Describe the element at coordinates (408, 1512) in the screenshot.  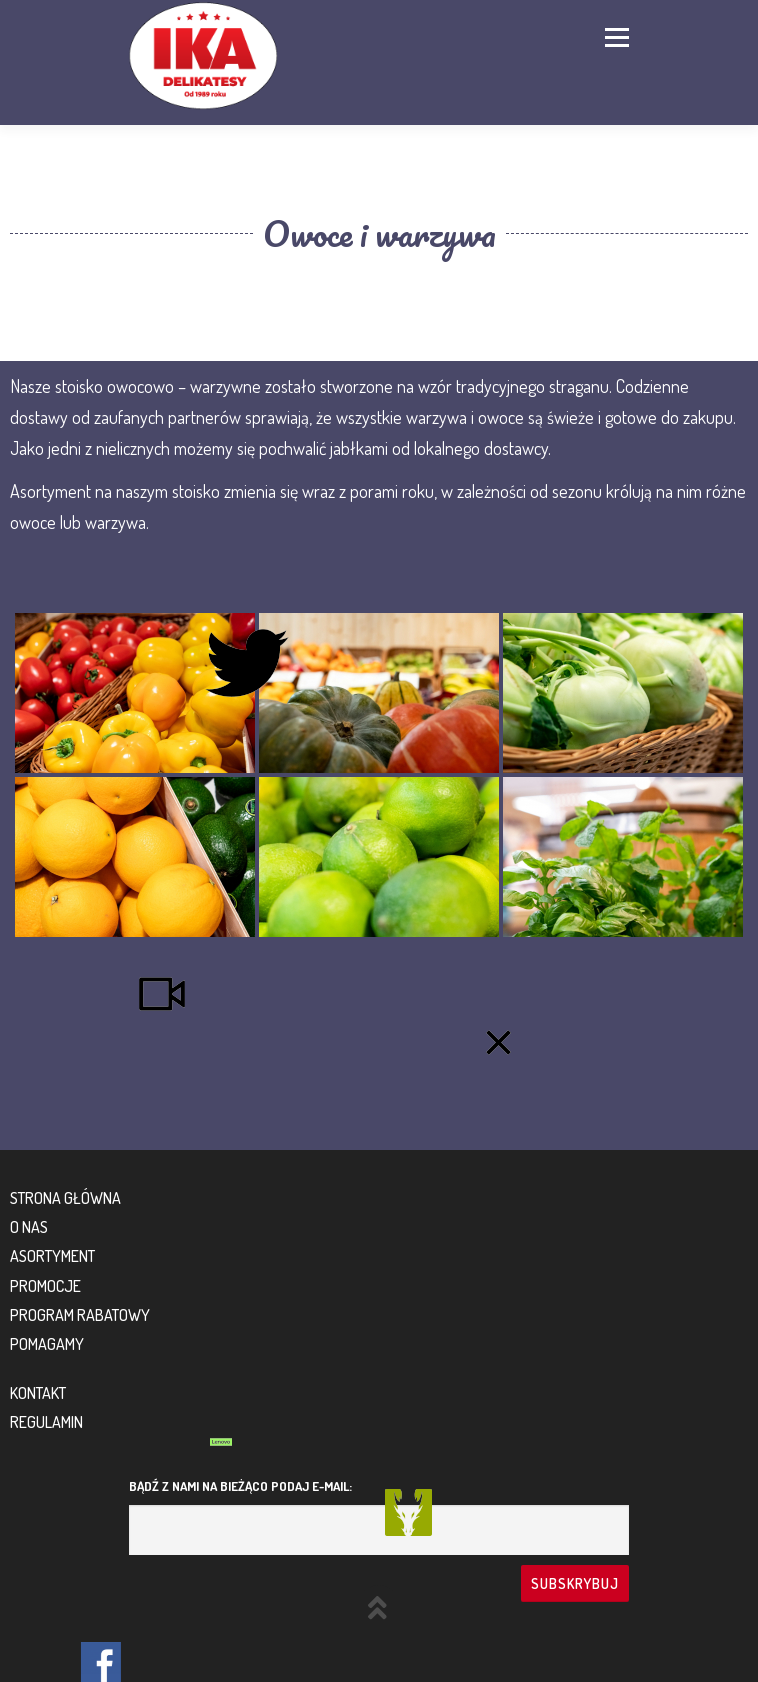
I see `open dragonframe stop-motion animation software` at that location.